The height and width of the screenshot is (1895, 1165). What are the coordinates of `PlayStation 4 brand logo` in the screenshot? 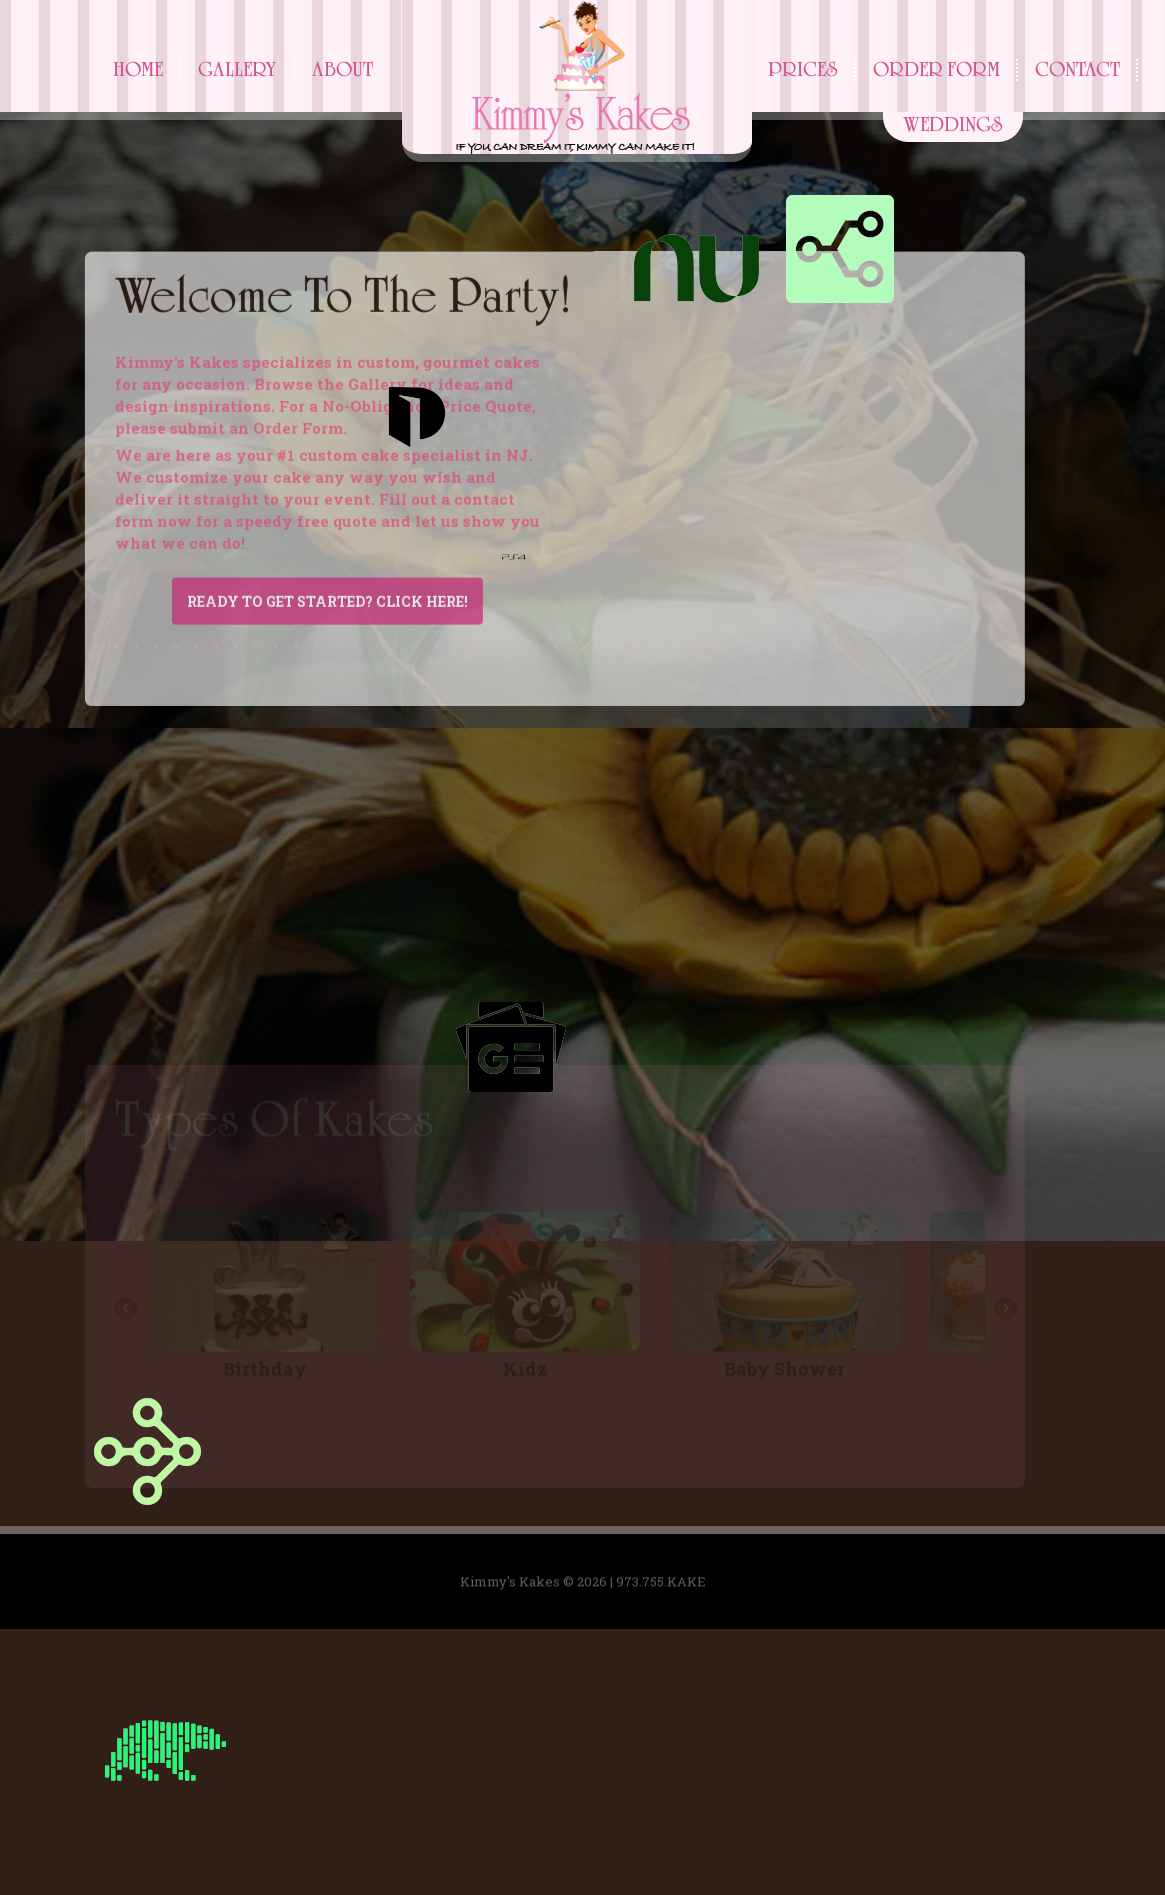 It's located at (514, 557).